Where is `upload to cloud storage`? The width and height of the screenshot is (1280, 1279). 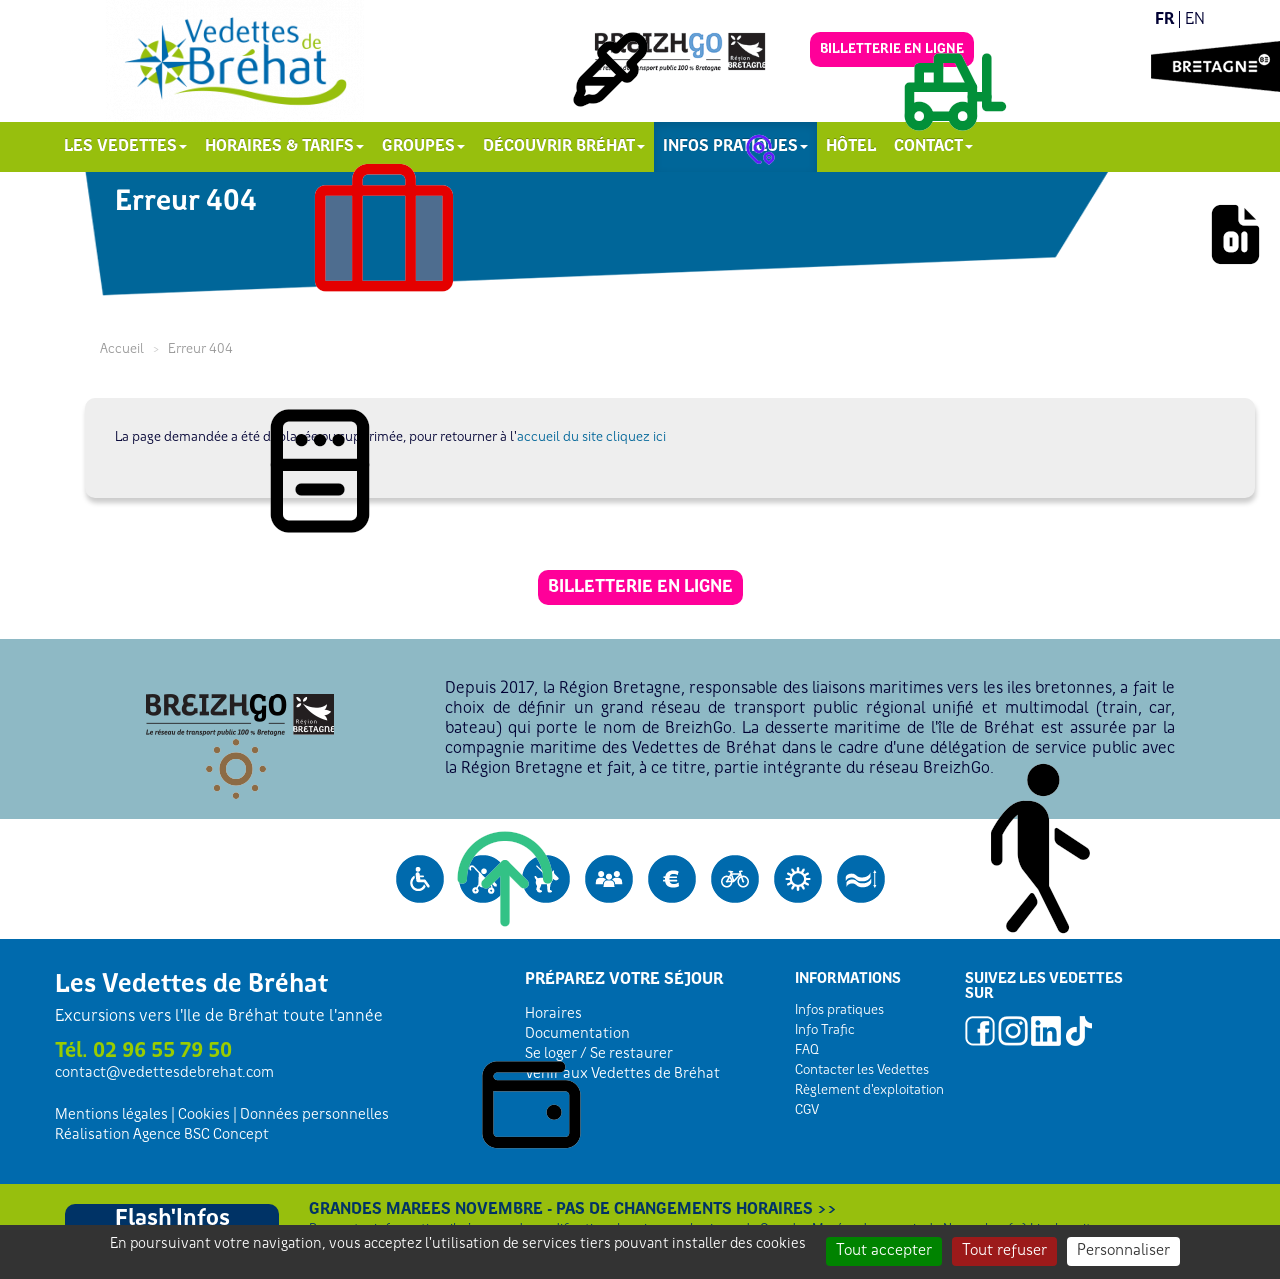 upload to cloud storage is located at coordinates (505, 879).